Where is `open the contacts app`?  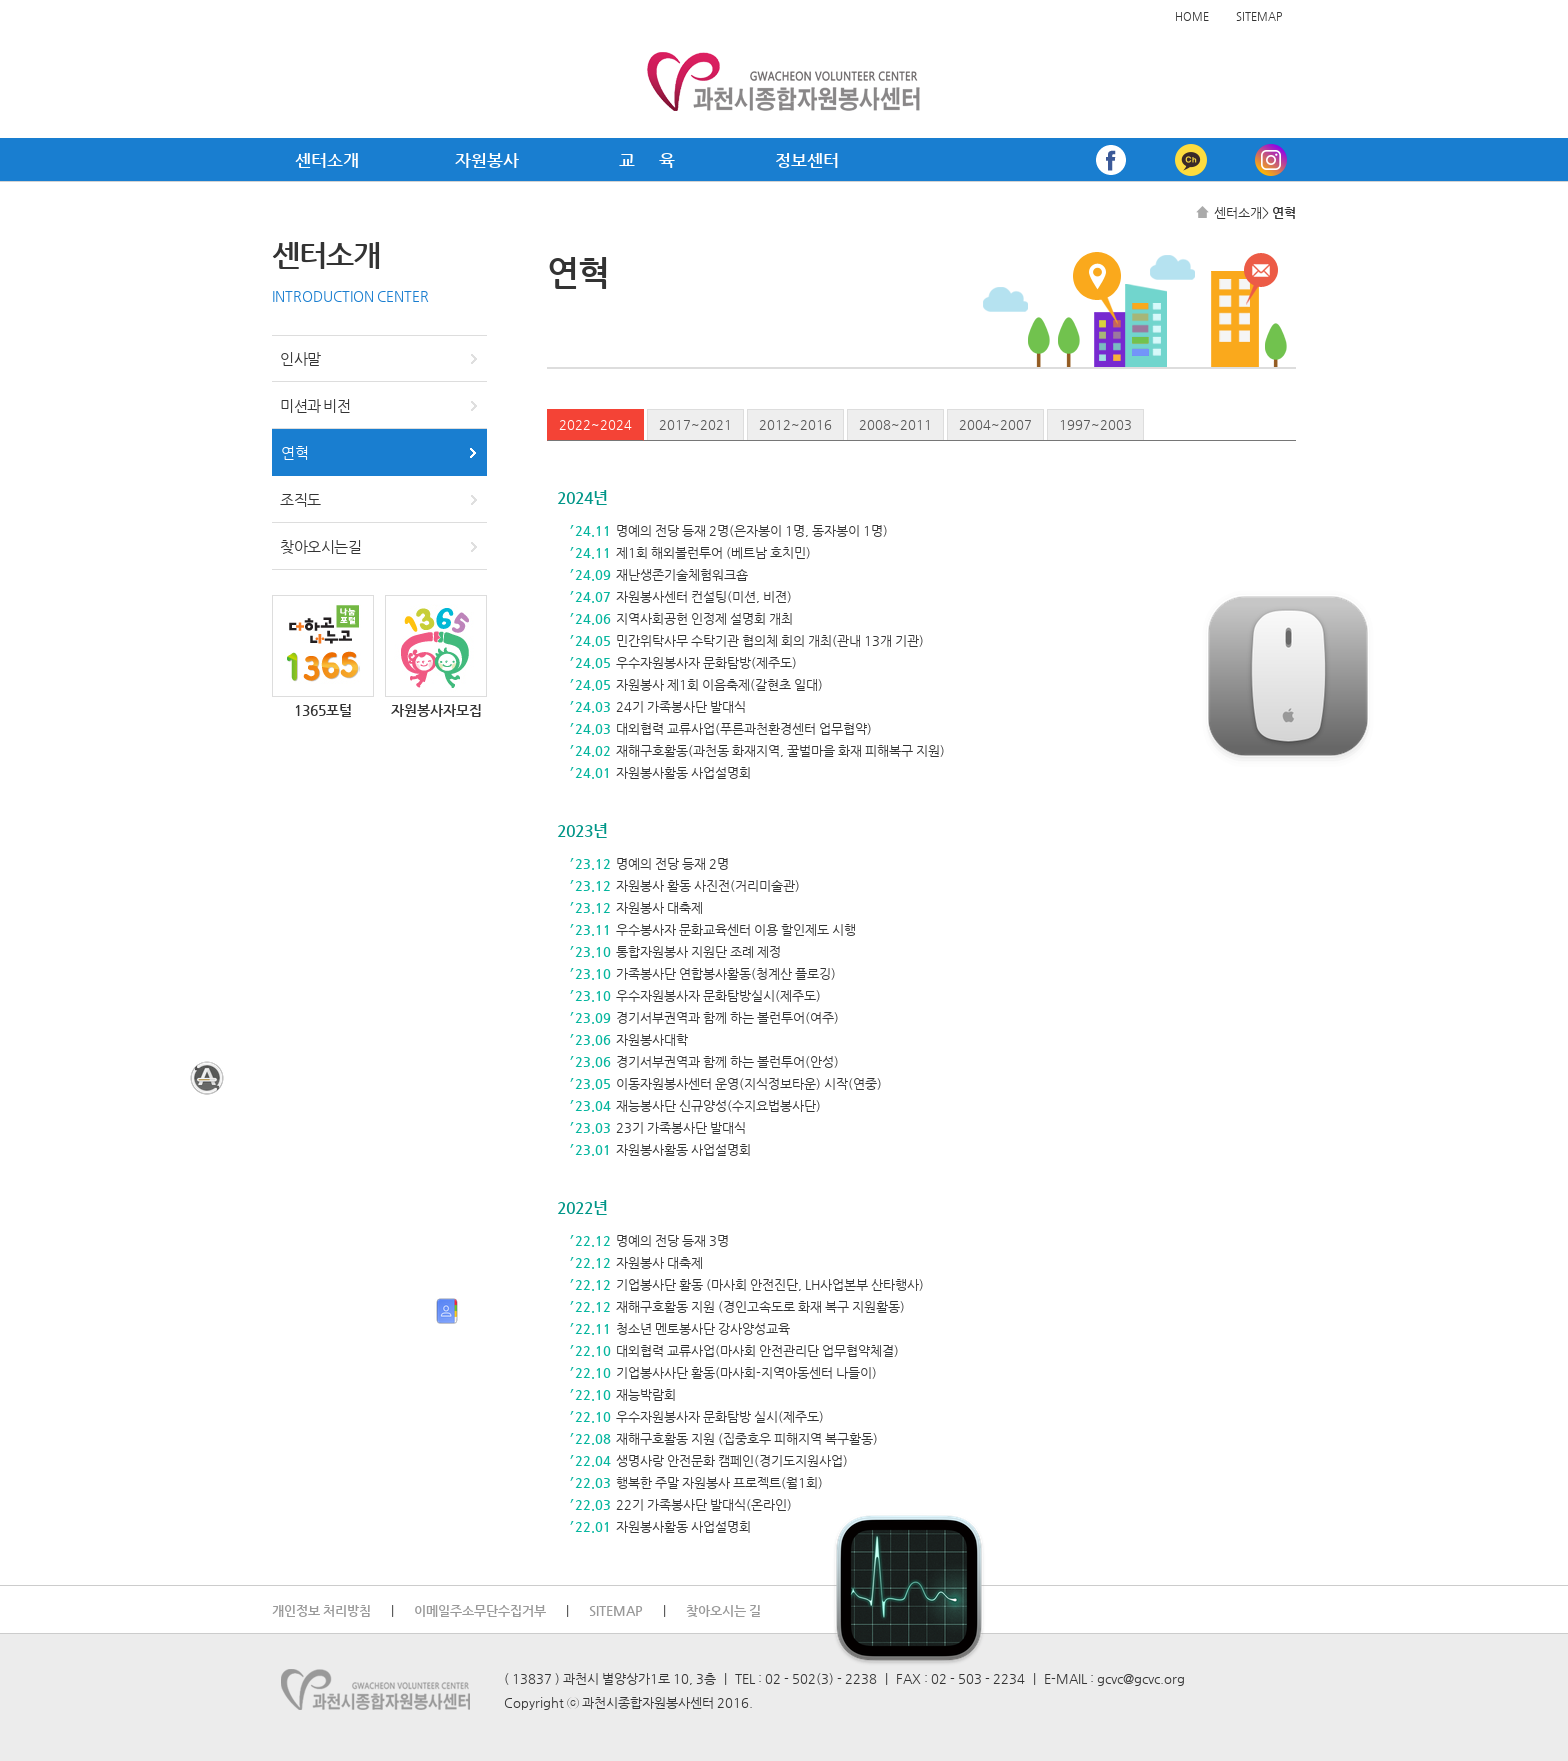 open the contacts app is located at coordinates (447, 1311).